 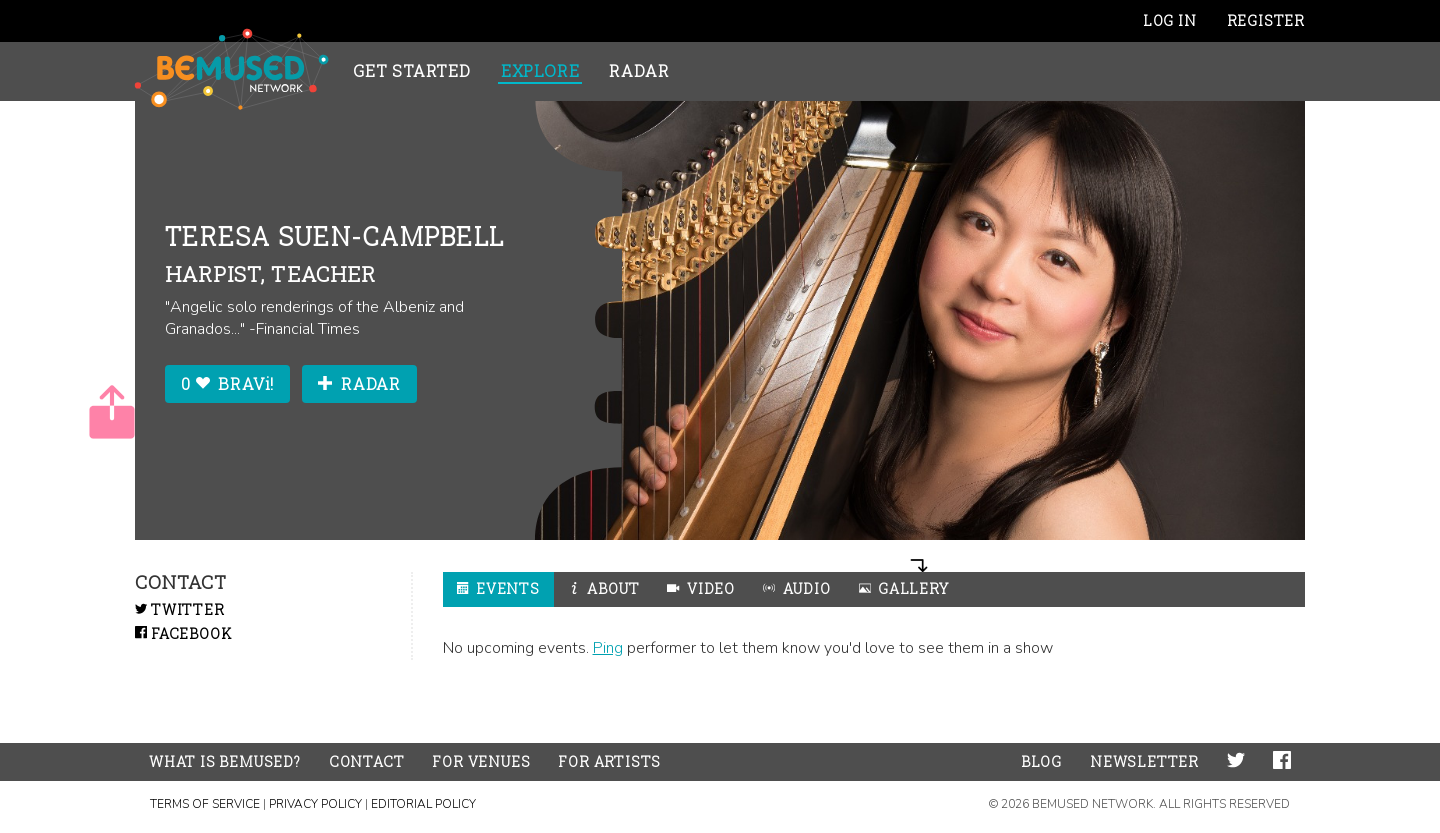 What do you see at coordinates (112, 414) in the screenshot?
I see `export or upload a file` at bounding box center [112, 414].